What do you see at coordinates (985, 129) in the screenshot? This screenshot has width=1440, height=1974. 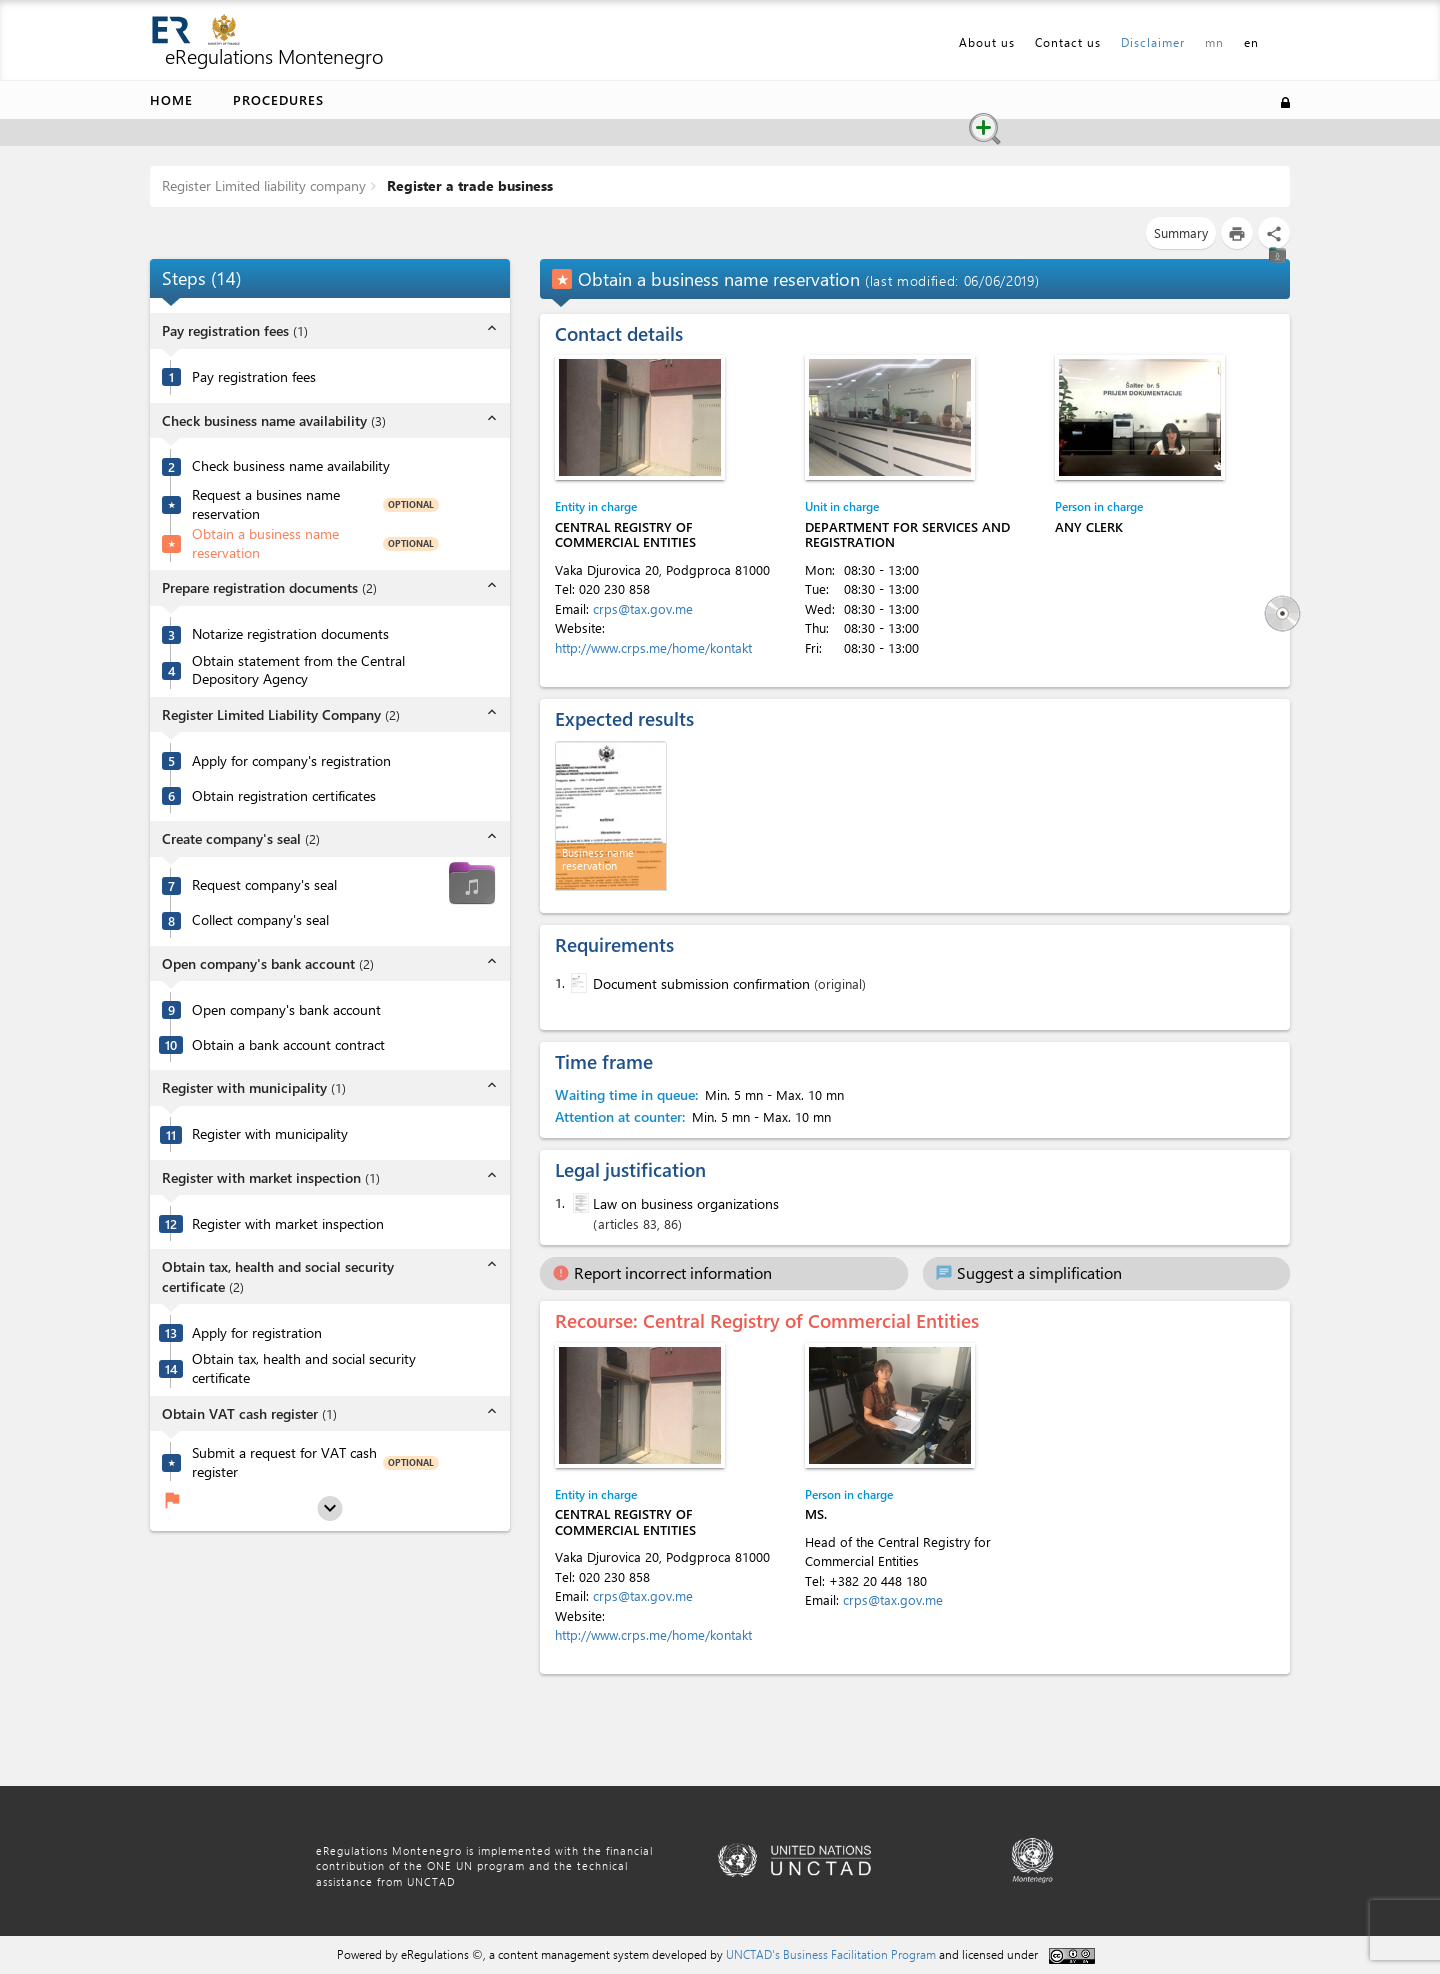 I see `zoom in on the current view` at bounding box center [985, 129].